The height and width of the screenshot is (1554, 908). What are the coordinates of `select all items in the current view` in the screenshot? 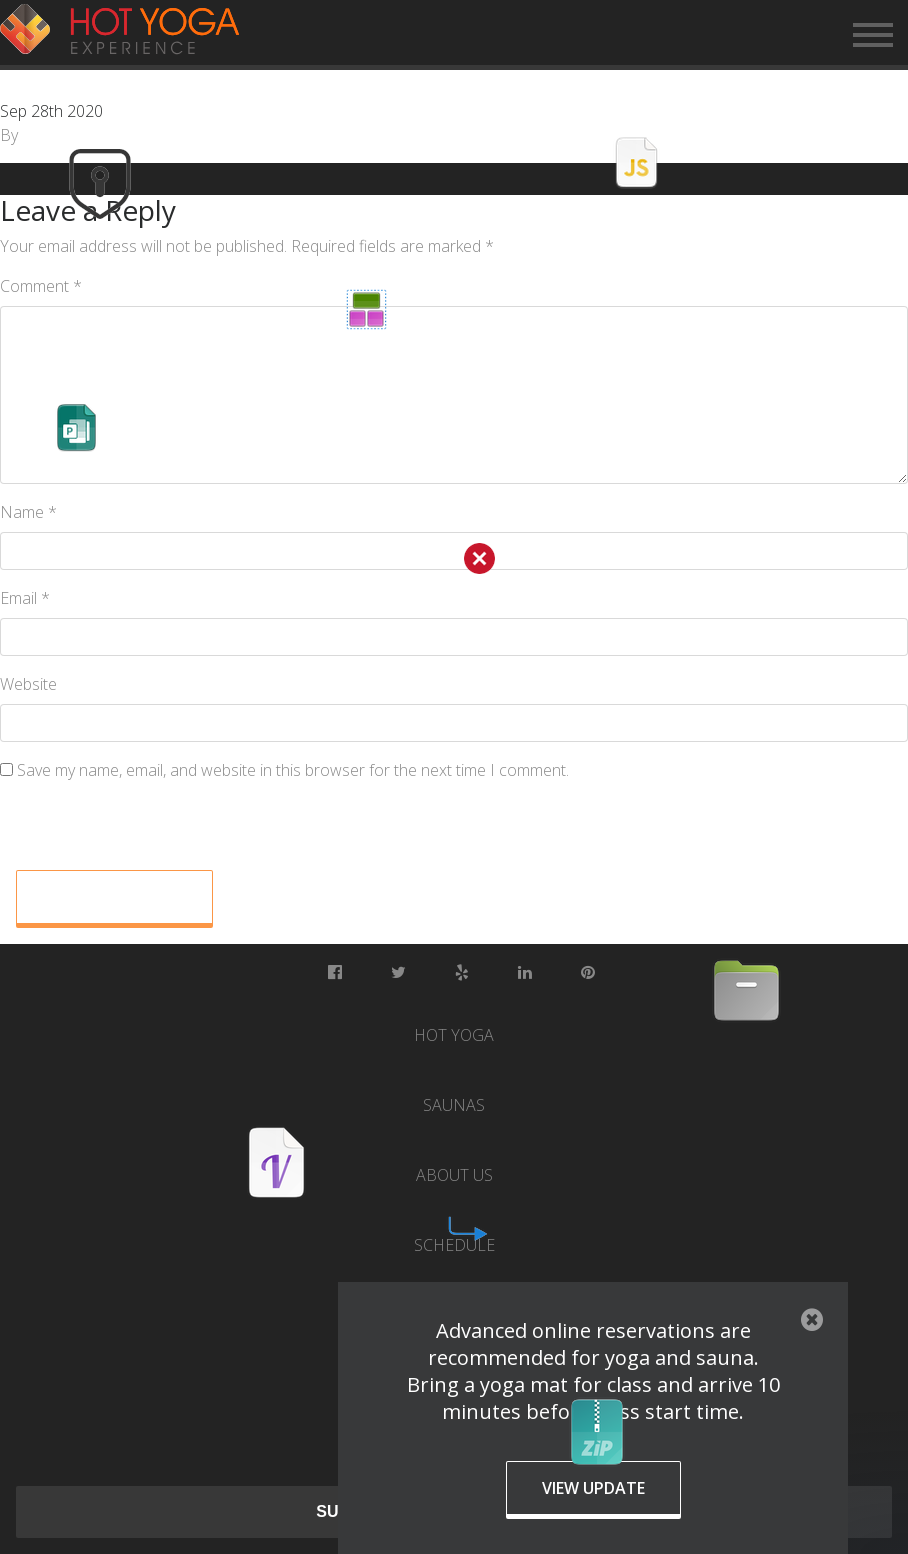 It's located at (366, 309).